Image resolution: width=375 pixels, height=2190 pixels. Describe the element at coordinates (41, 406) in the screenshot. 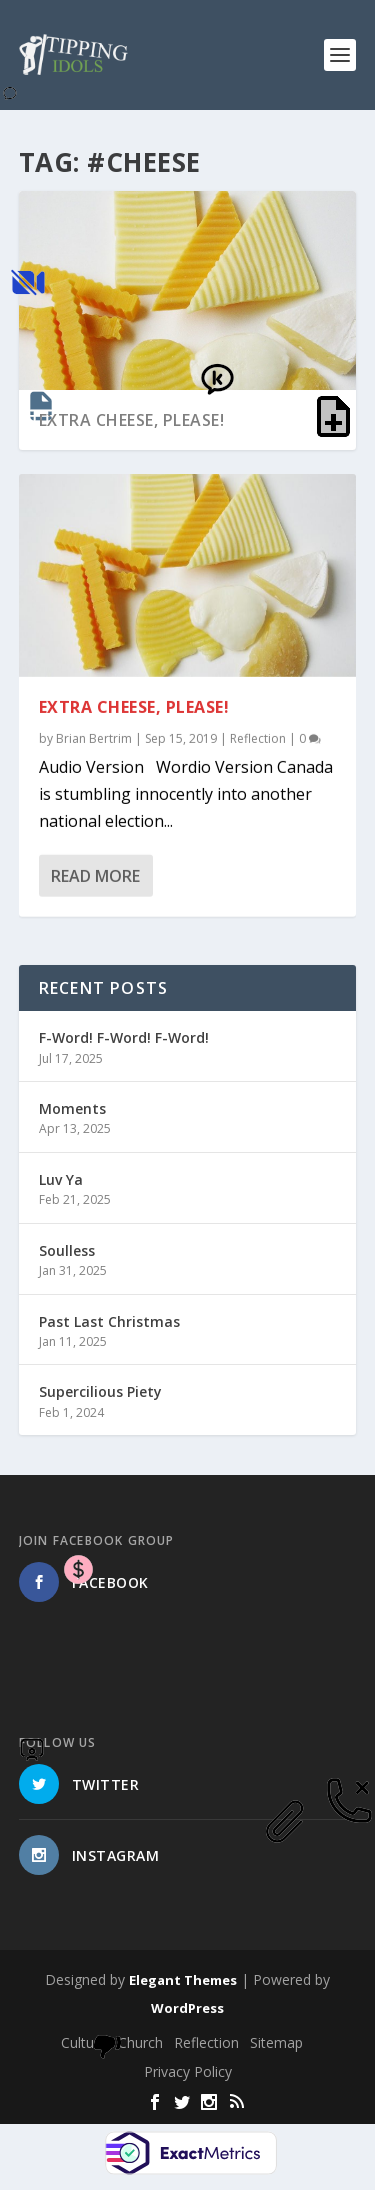

I see `file partially uploaded or in progress` at that location.